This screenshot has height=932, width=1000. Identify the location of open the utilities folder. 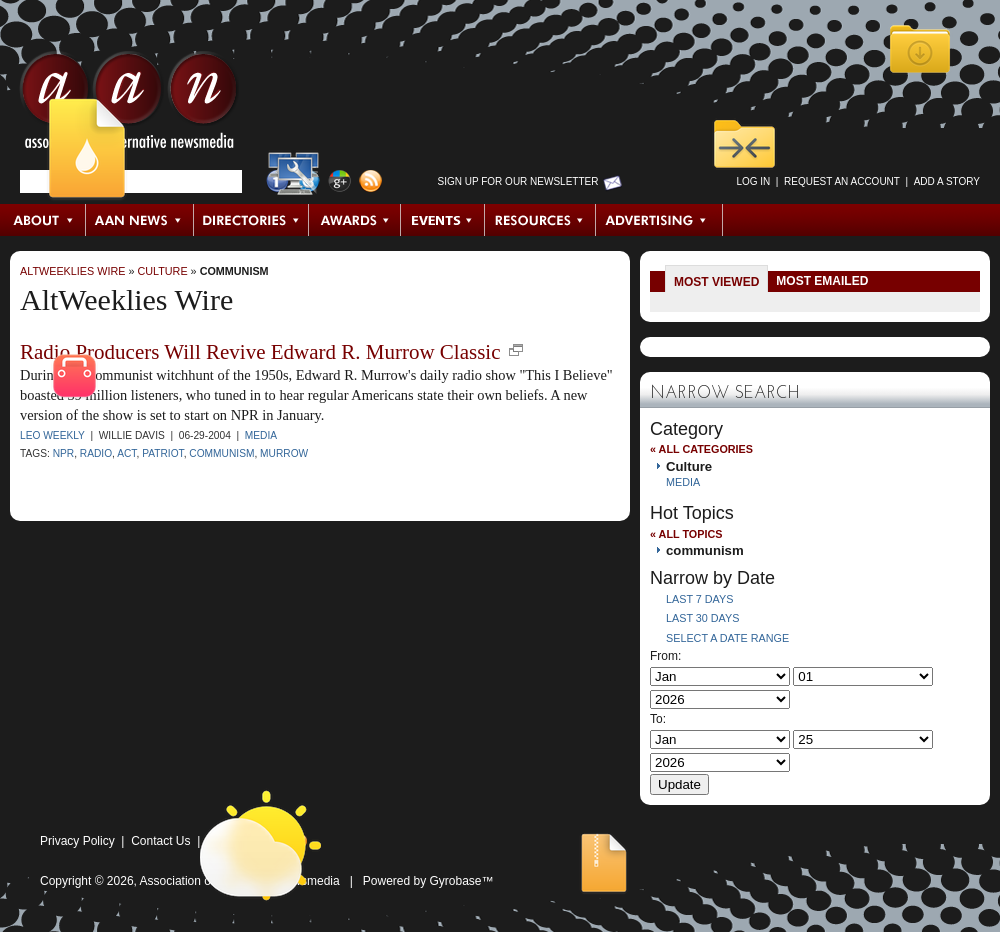
(74, 376).